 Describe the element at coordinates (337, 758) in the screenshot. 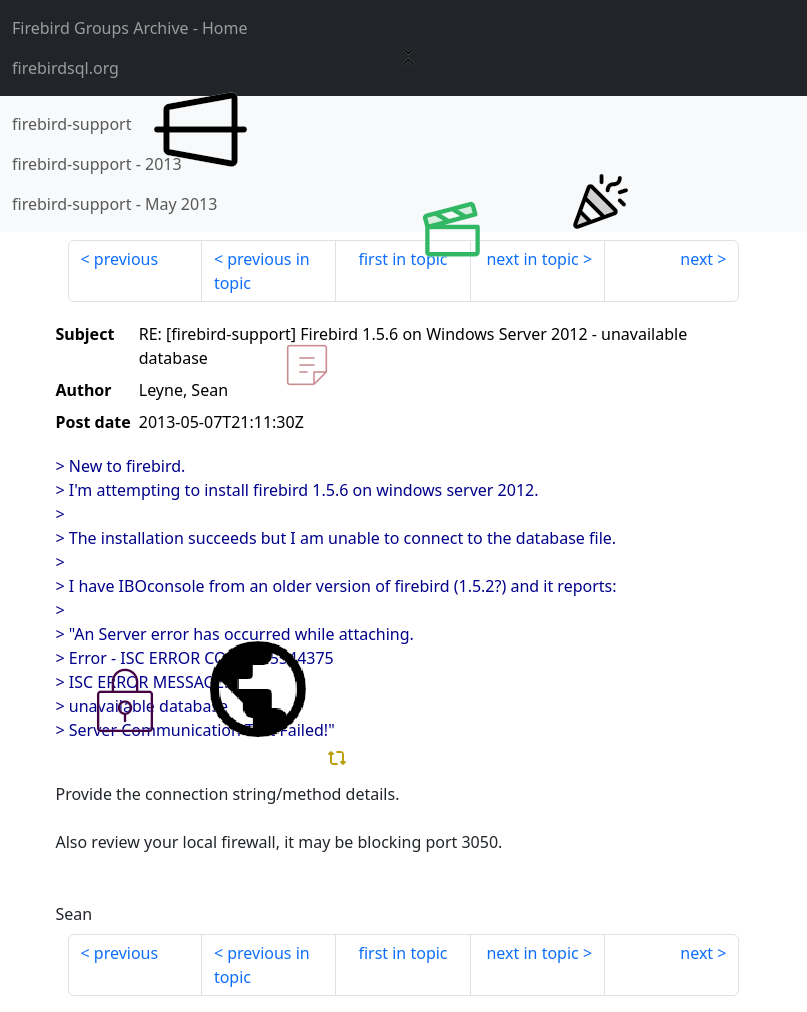

I see `retweet or repost this content` at that location.